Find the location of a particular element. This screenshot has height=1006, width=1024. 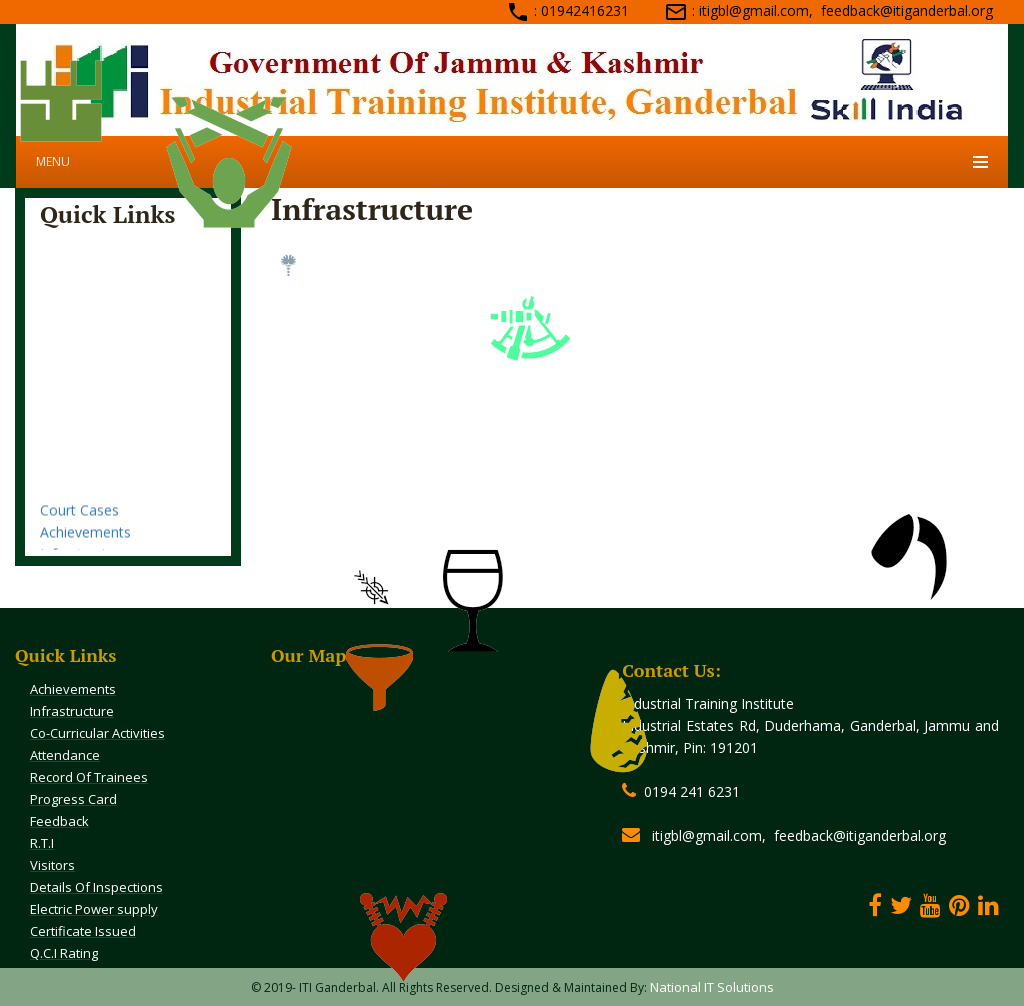

access navigation or mapping tools is located at coordinates (530, 328).